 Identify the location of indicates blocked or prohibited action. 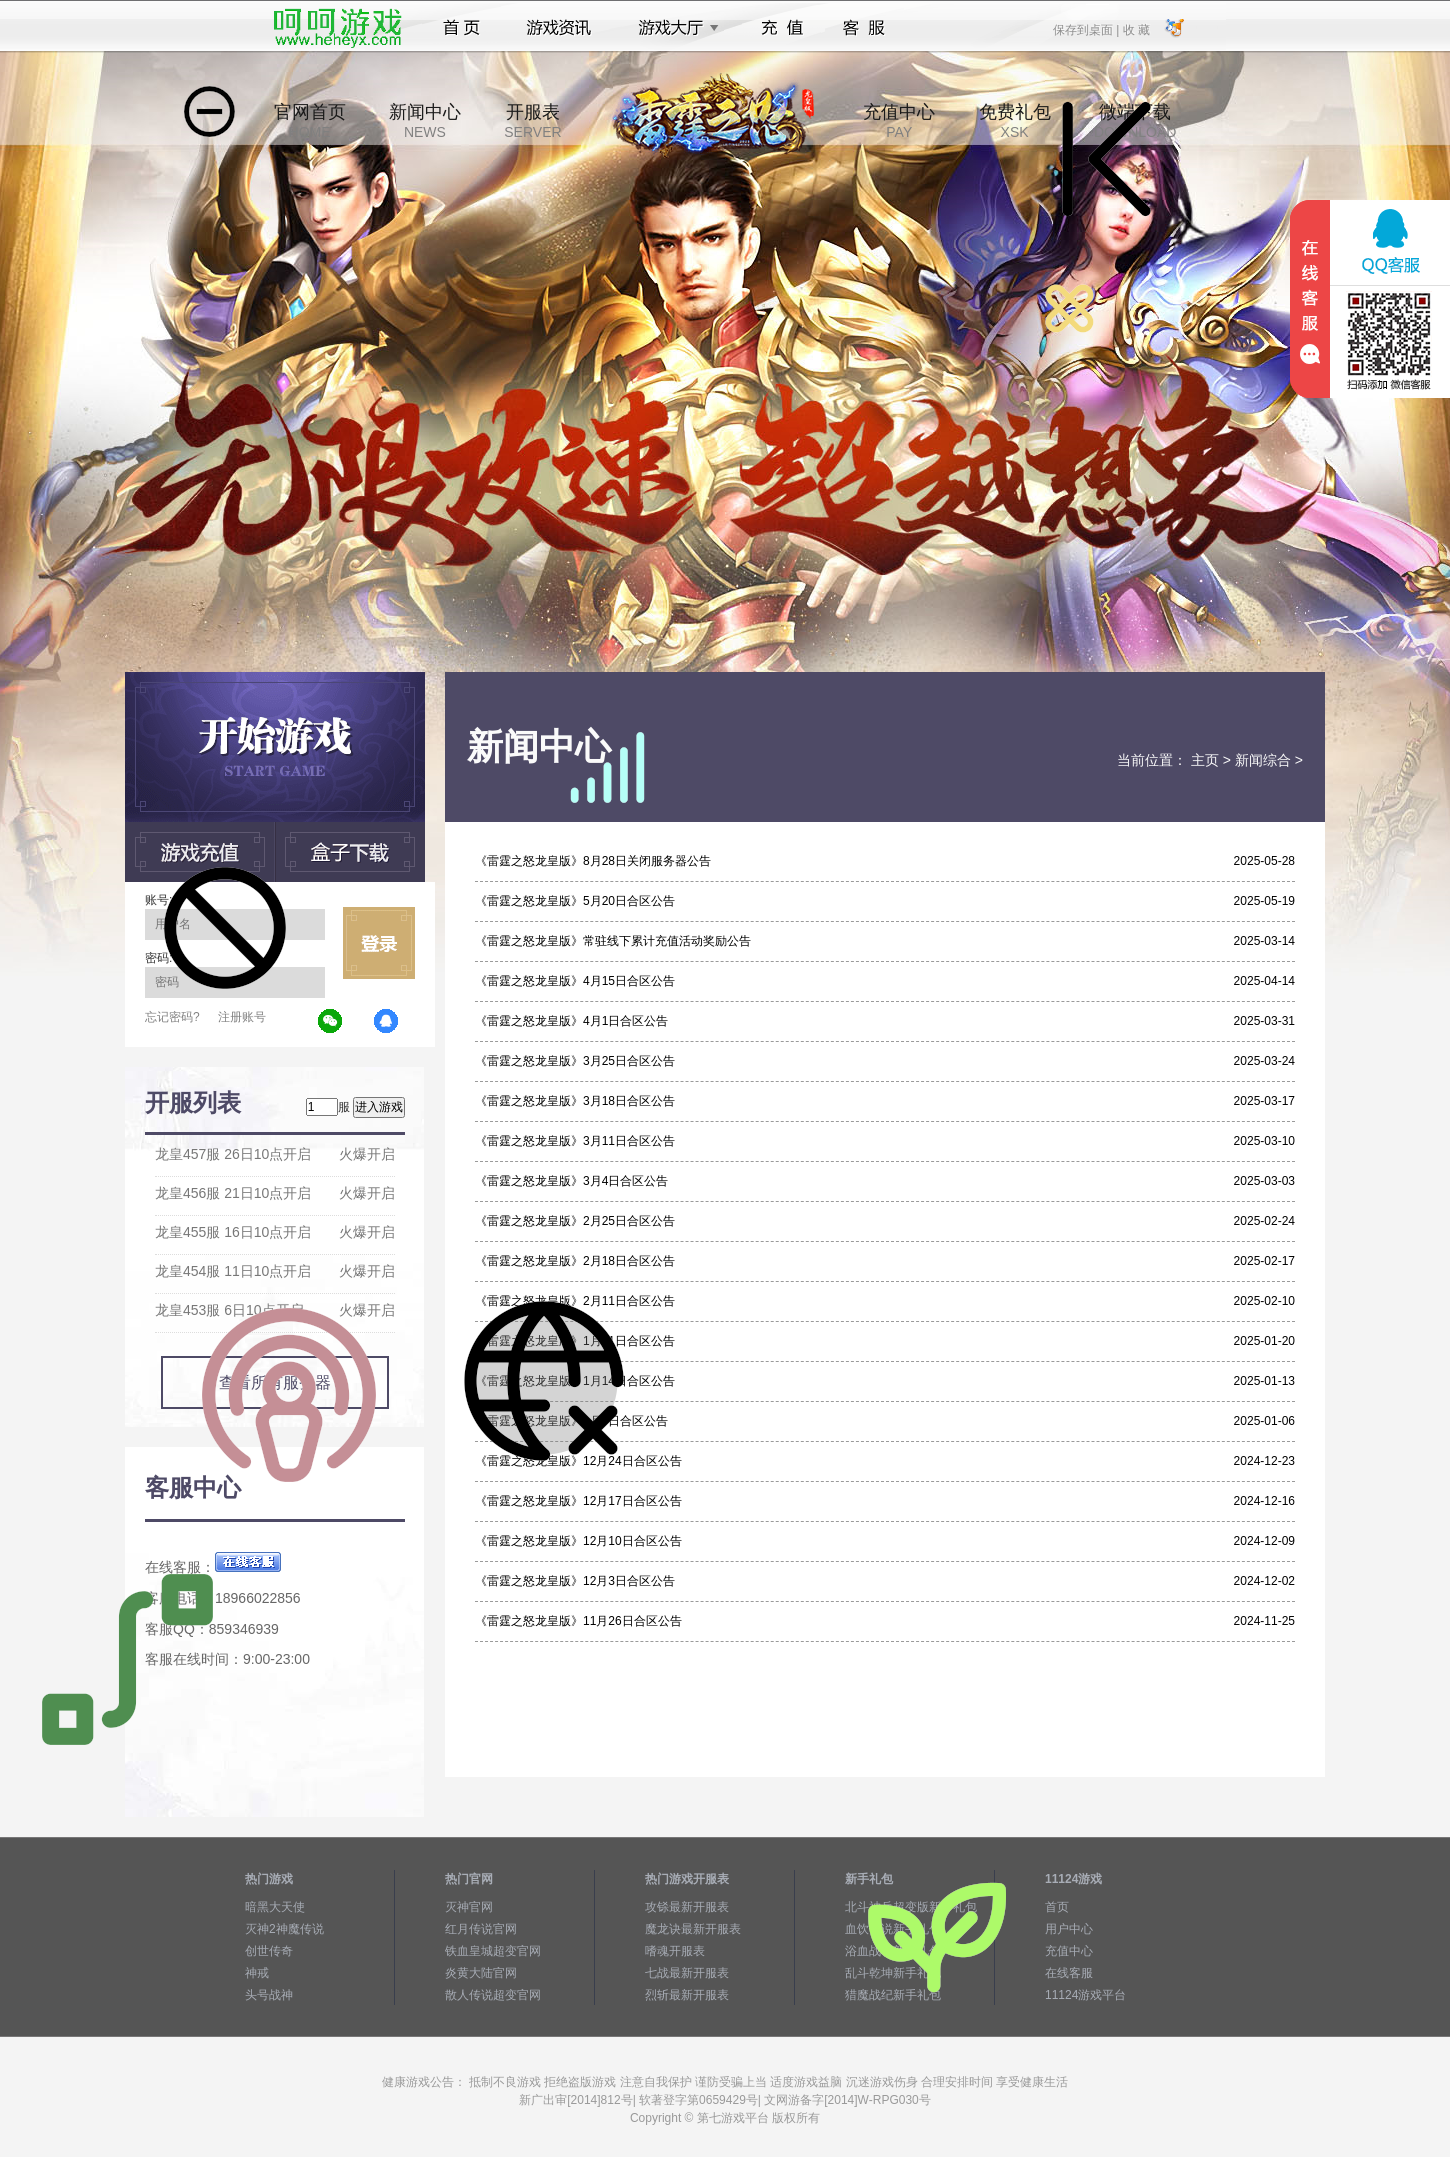
(225, 928).